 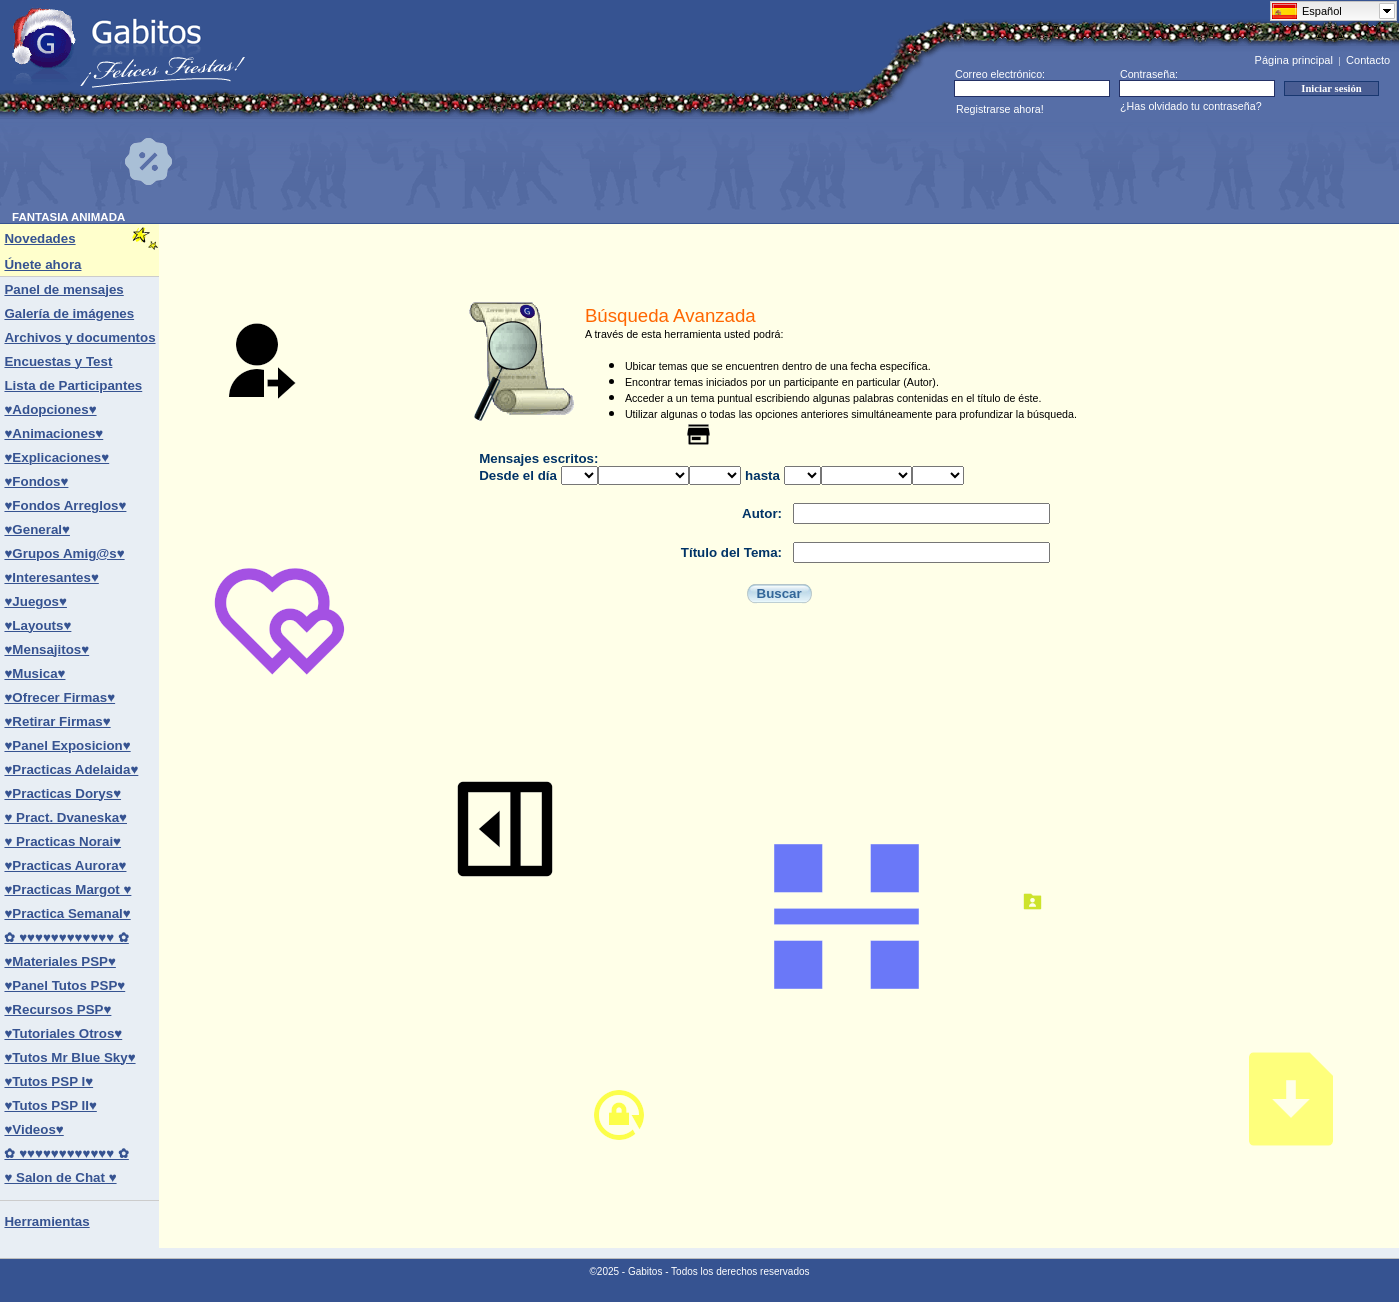 What do you see at coordinates (1291, 1099) in the screenshot?
I see `download this file` at bounding box center [1291, 1099].